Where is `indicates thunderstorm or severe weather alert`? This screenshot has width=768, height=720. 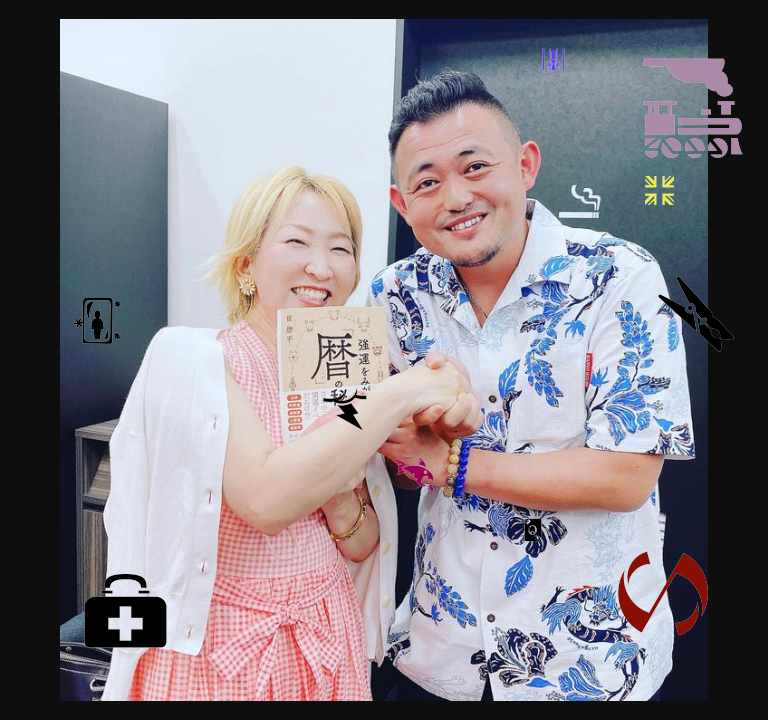
indicates thunderstorm or severe weather alert is located at coordinates (345, 409).